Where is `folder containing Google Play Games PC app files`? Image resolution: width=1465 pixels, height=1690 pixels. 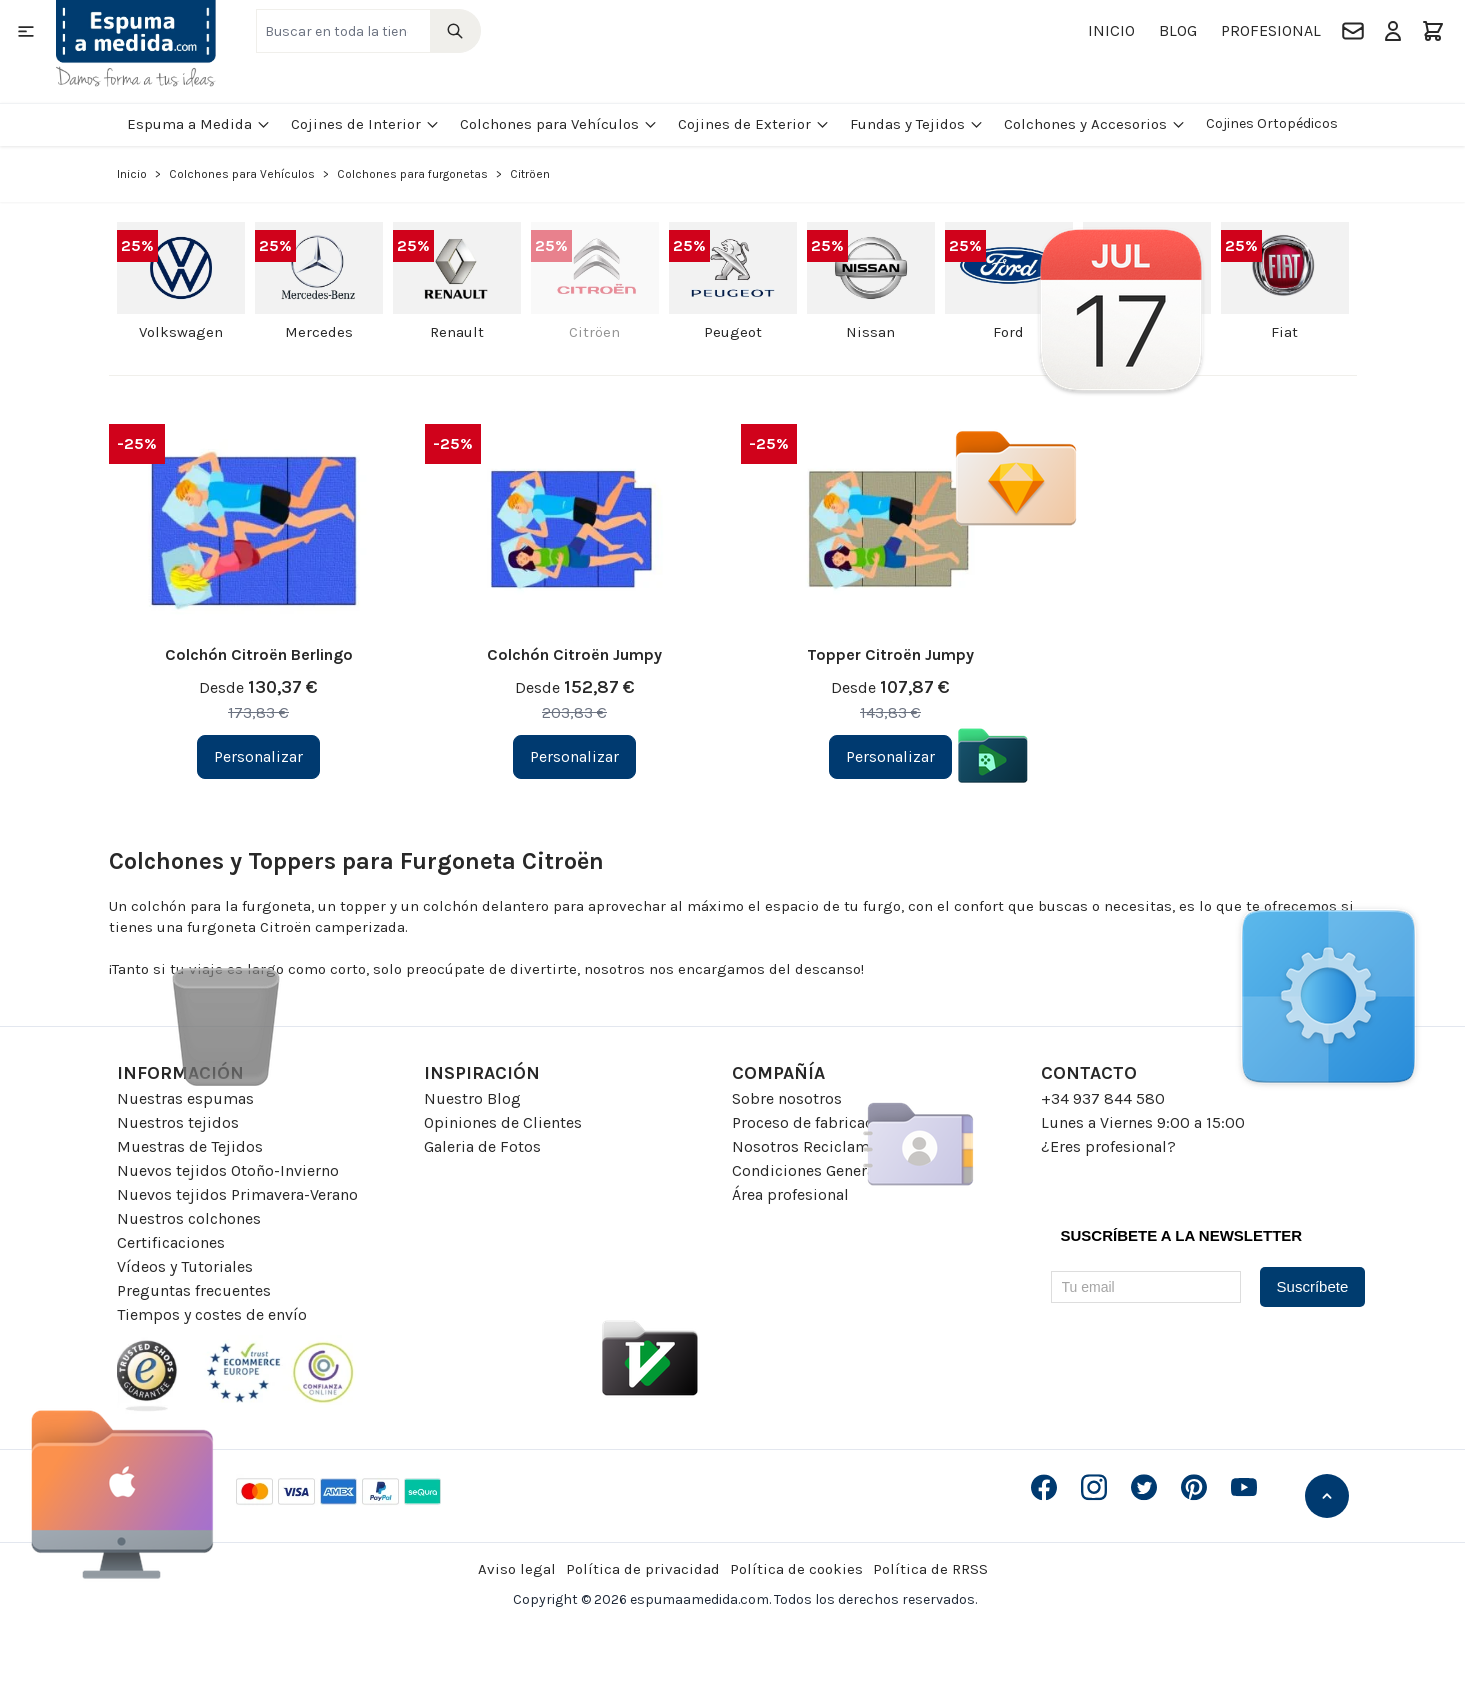 folder containing Google Play Games PC app files is located at coordinates (992, 757).